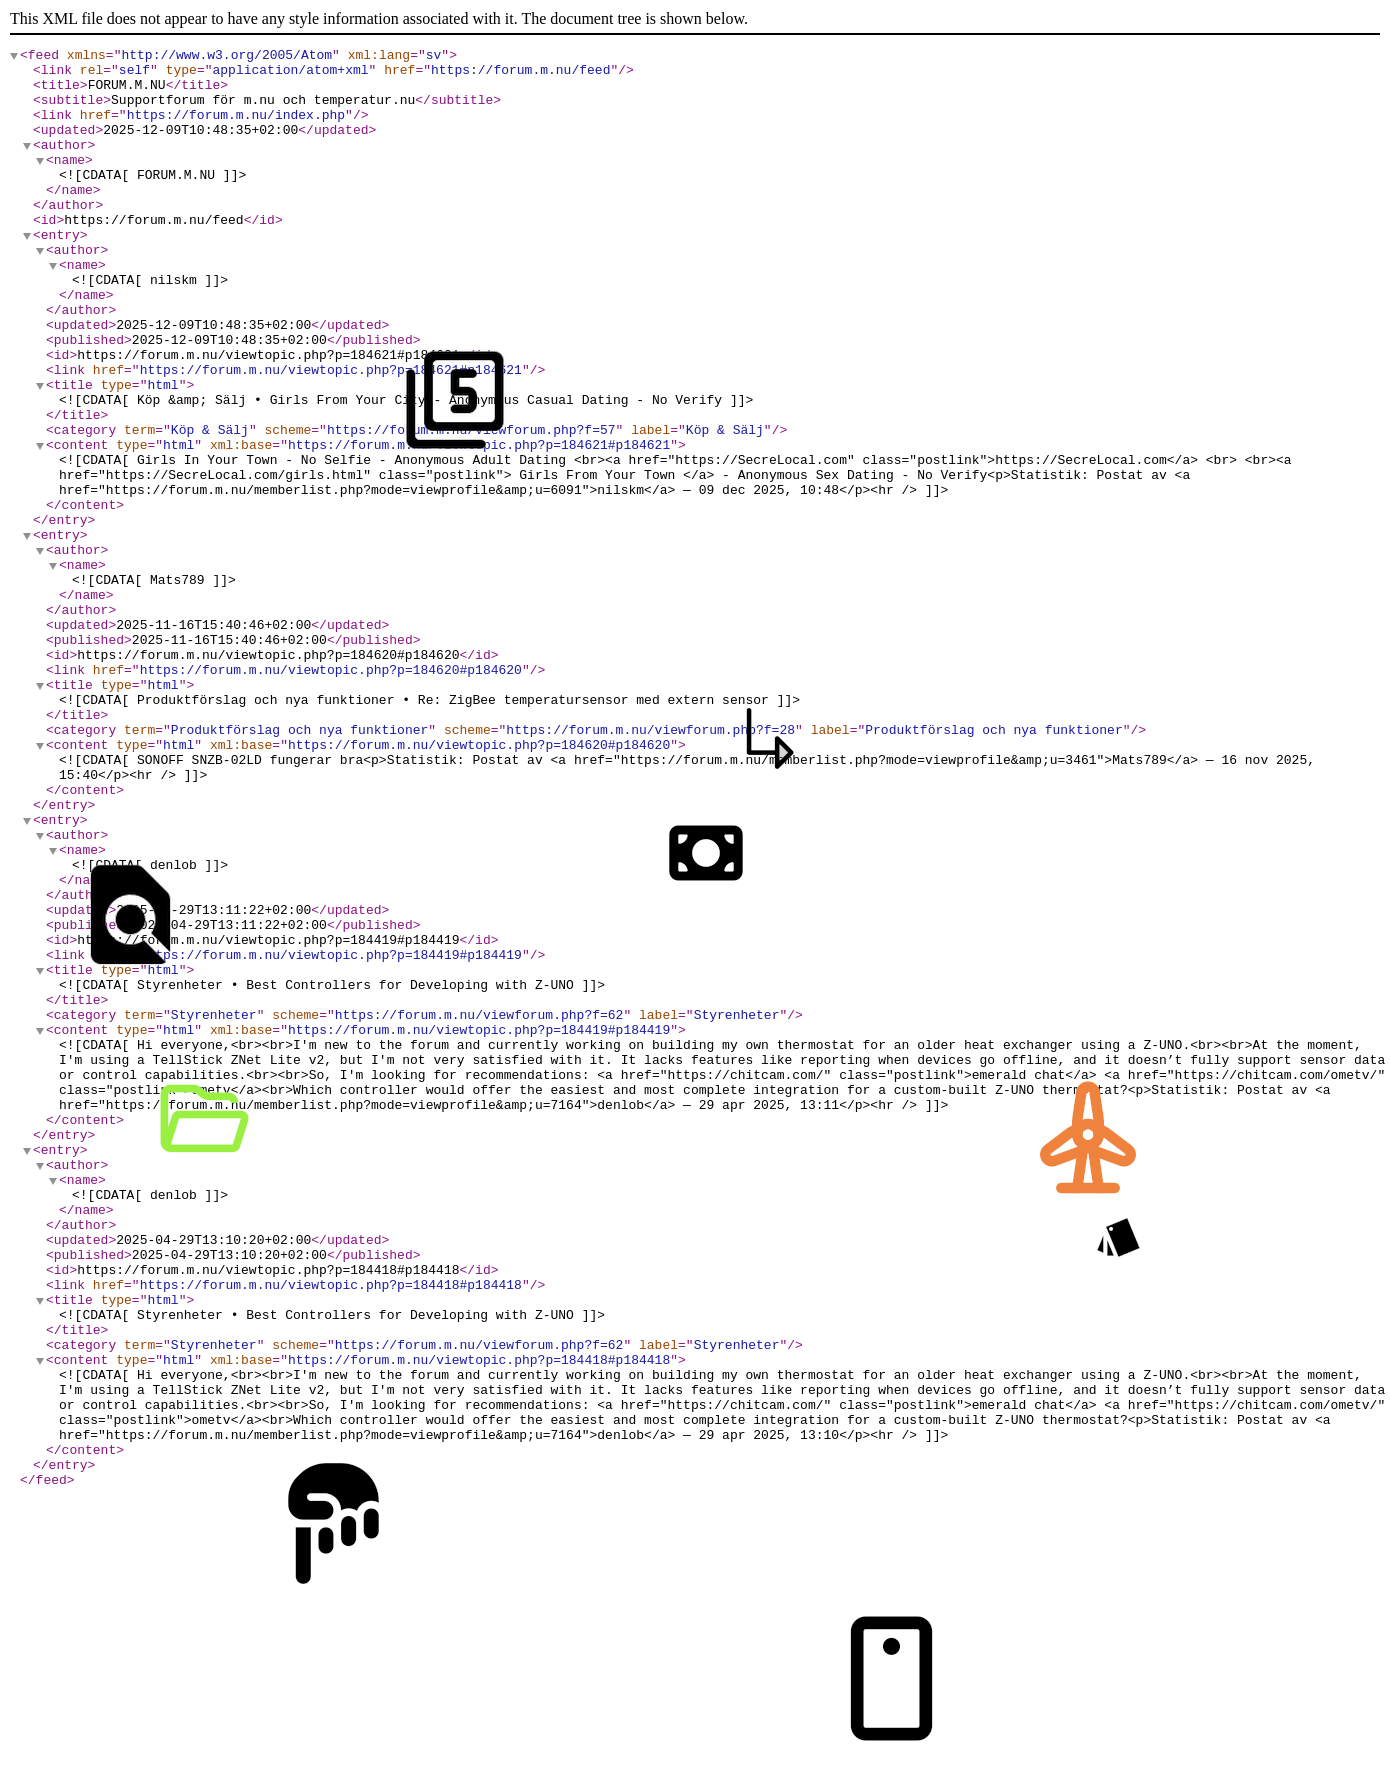  Describe the element at coordinates (455, 400) in the screenshot. I see `indicates 5 items or layers selected` at that location.